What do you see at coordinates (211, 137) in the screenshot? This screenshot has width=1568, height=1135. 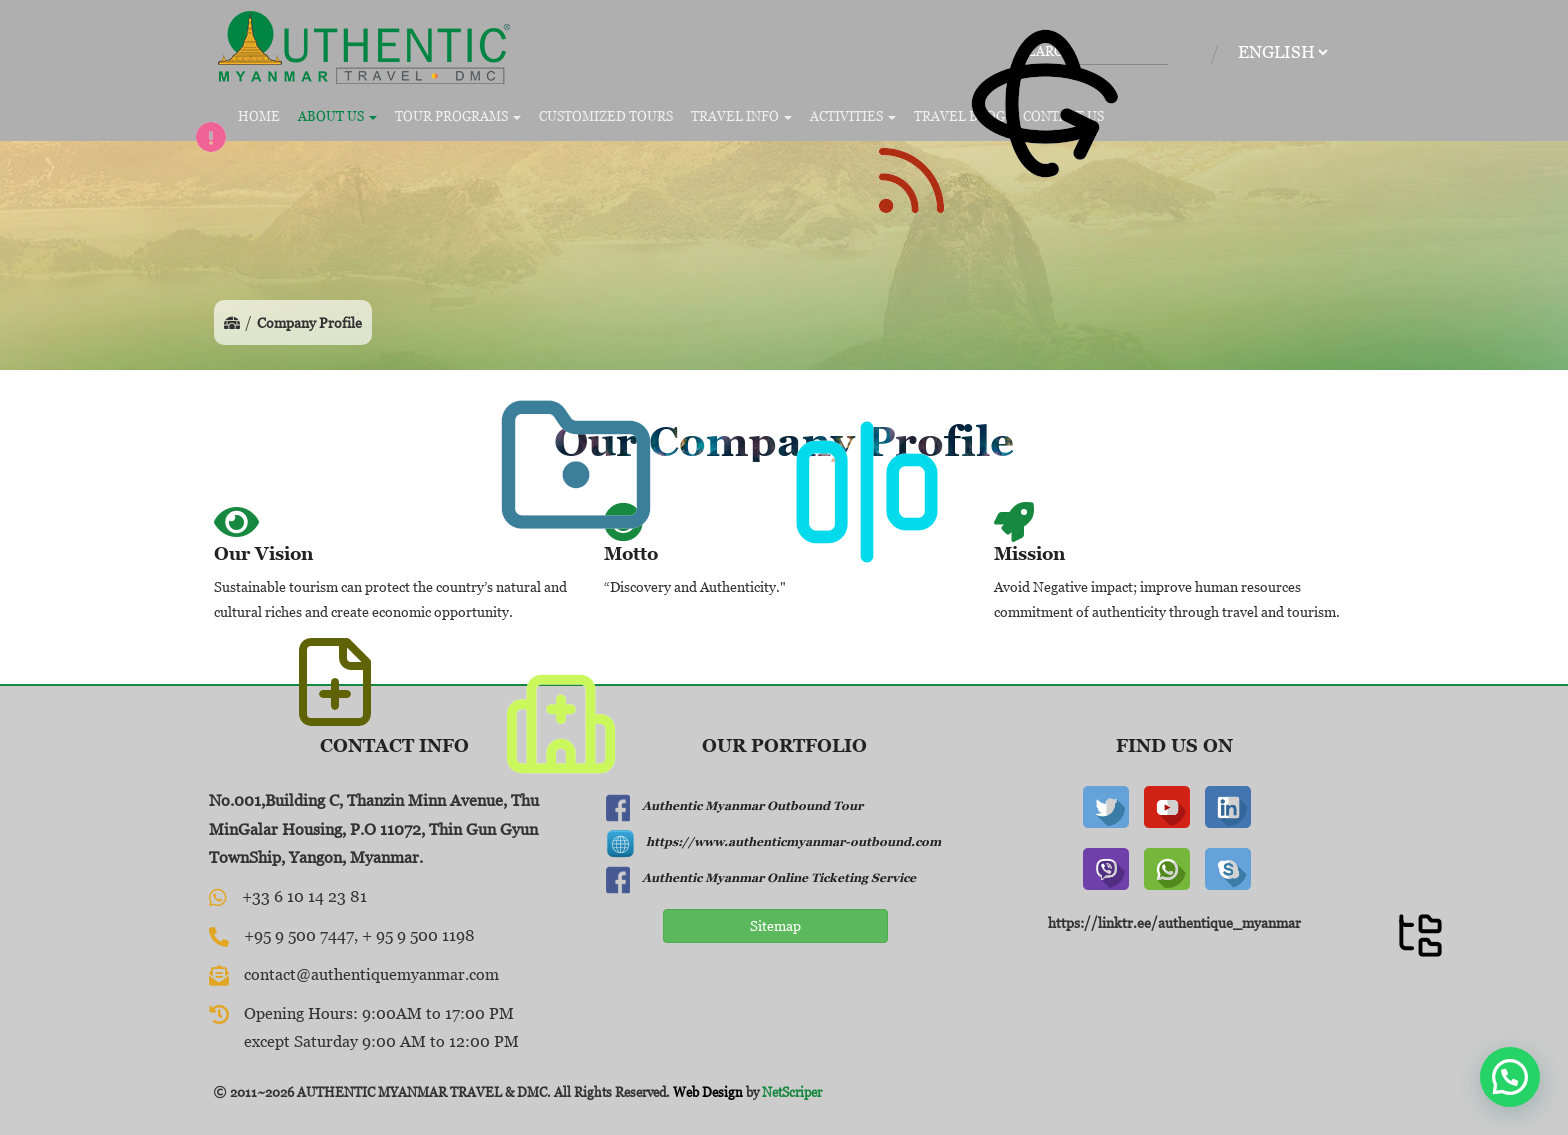 I see `indicates a warning or alert requiring attention` at bounding box center [211, 137].